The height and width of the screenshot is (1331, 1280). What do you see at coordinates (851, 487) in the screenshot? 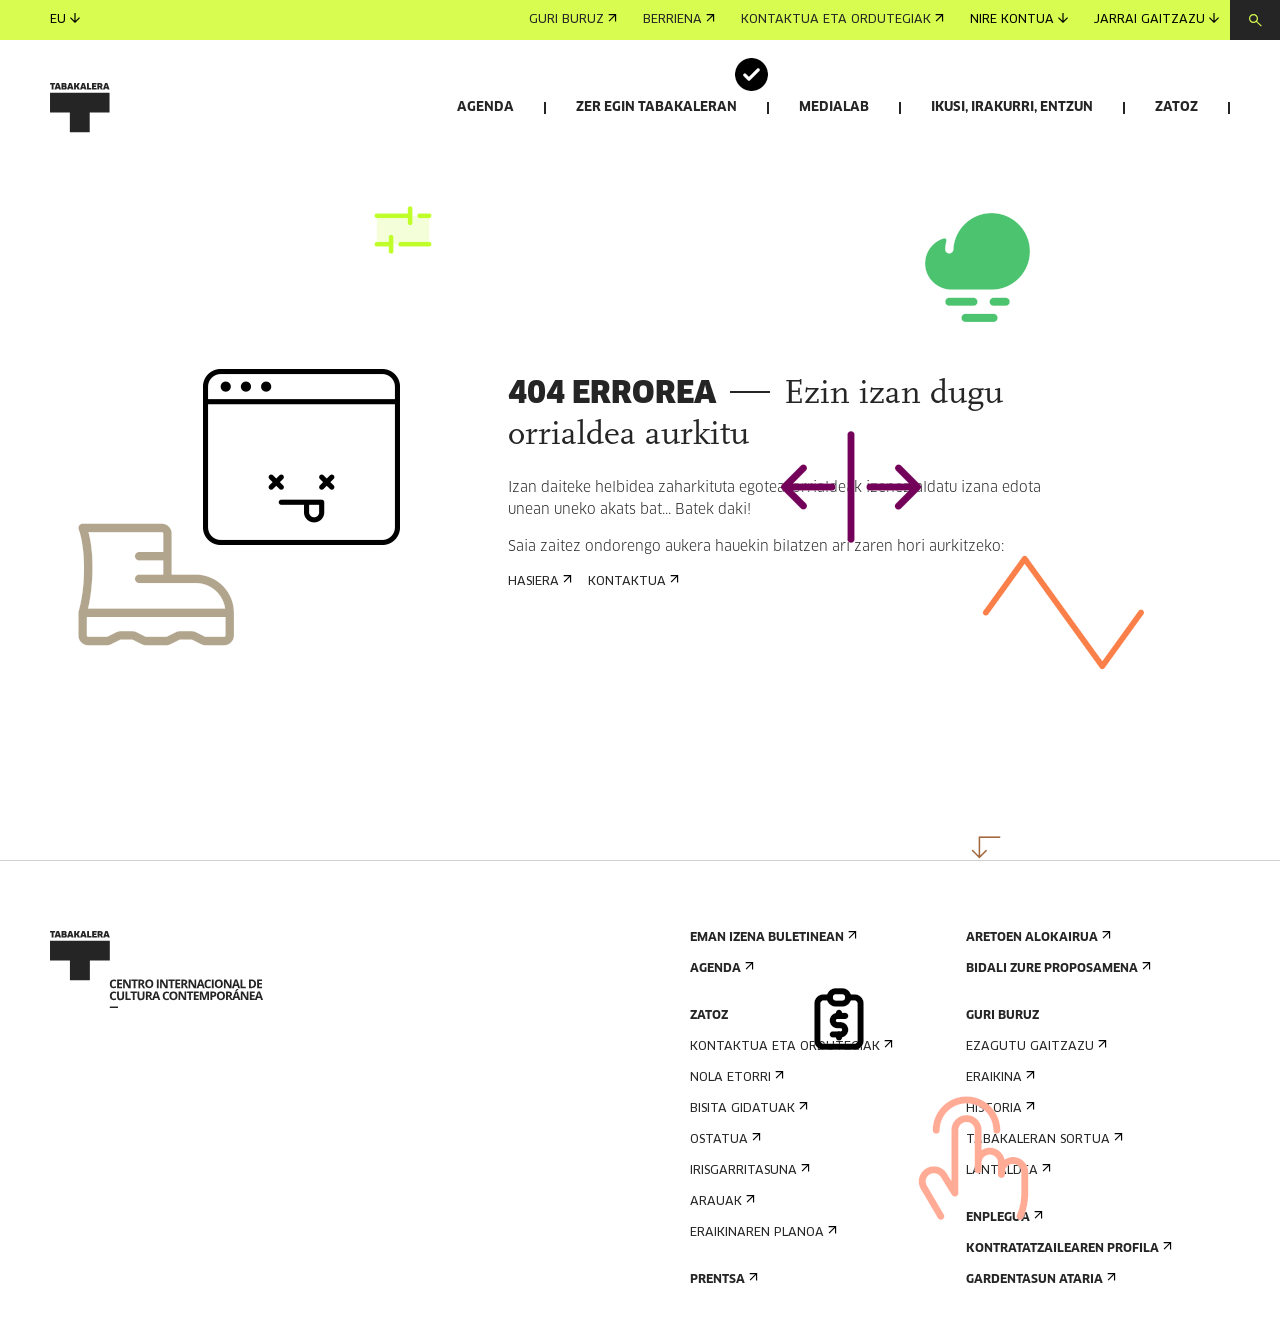
I see `expand content horizontally` at bounding box center [851, 487].